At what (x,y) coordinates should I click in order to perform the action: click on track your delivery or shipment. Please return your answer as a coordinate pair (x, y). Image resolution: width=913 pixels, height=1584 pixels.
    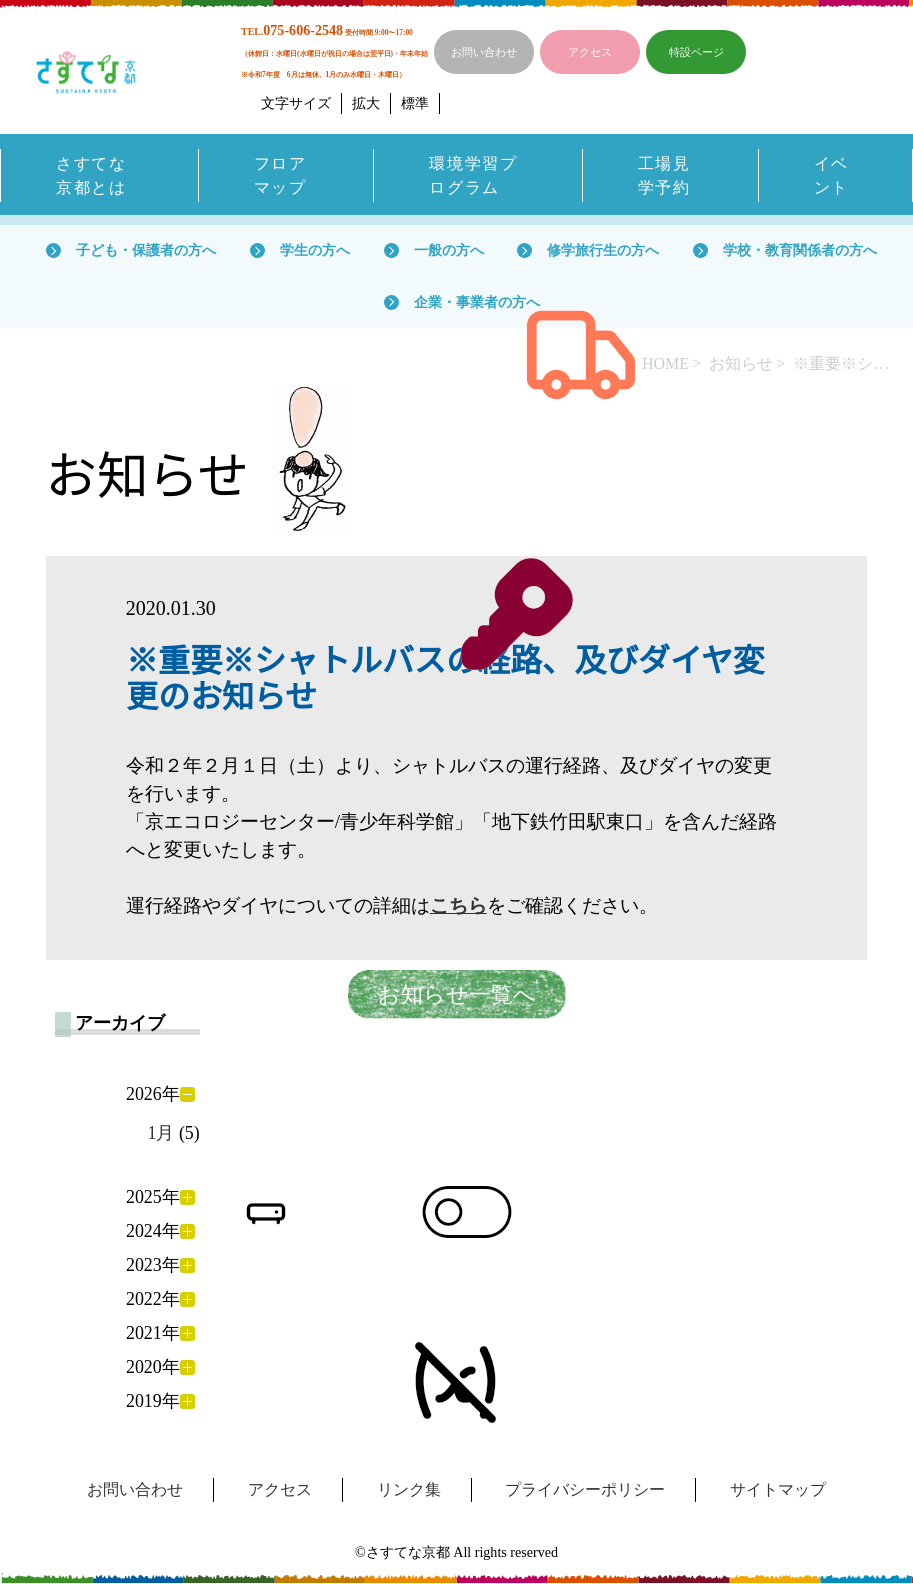
    Looking at the image, I should click on (581, 355).